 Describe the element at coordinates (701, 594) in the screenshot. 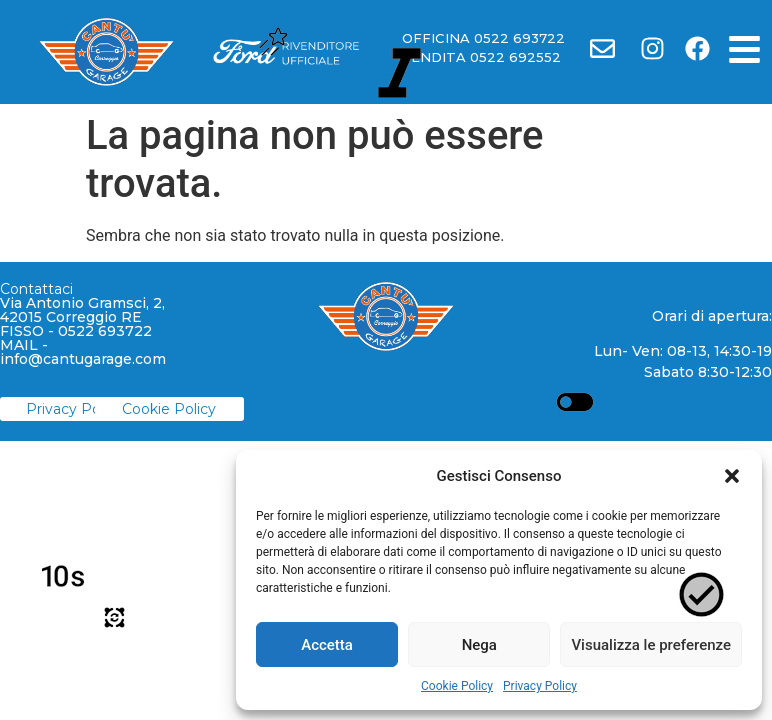

I see `indicates task or action completed successfully` at that location.